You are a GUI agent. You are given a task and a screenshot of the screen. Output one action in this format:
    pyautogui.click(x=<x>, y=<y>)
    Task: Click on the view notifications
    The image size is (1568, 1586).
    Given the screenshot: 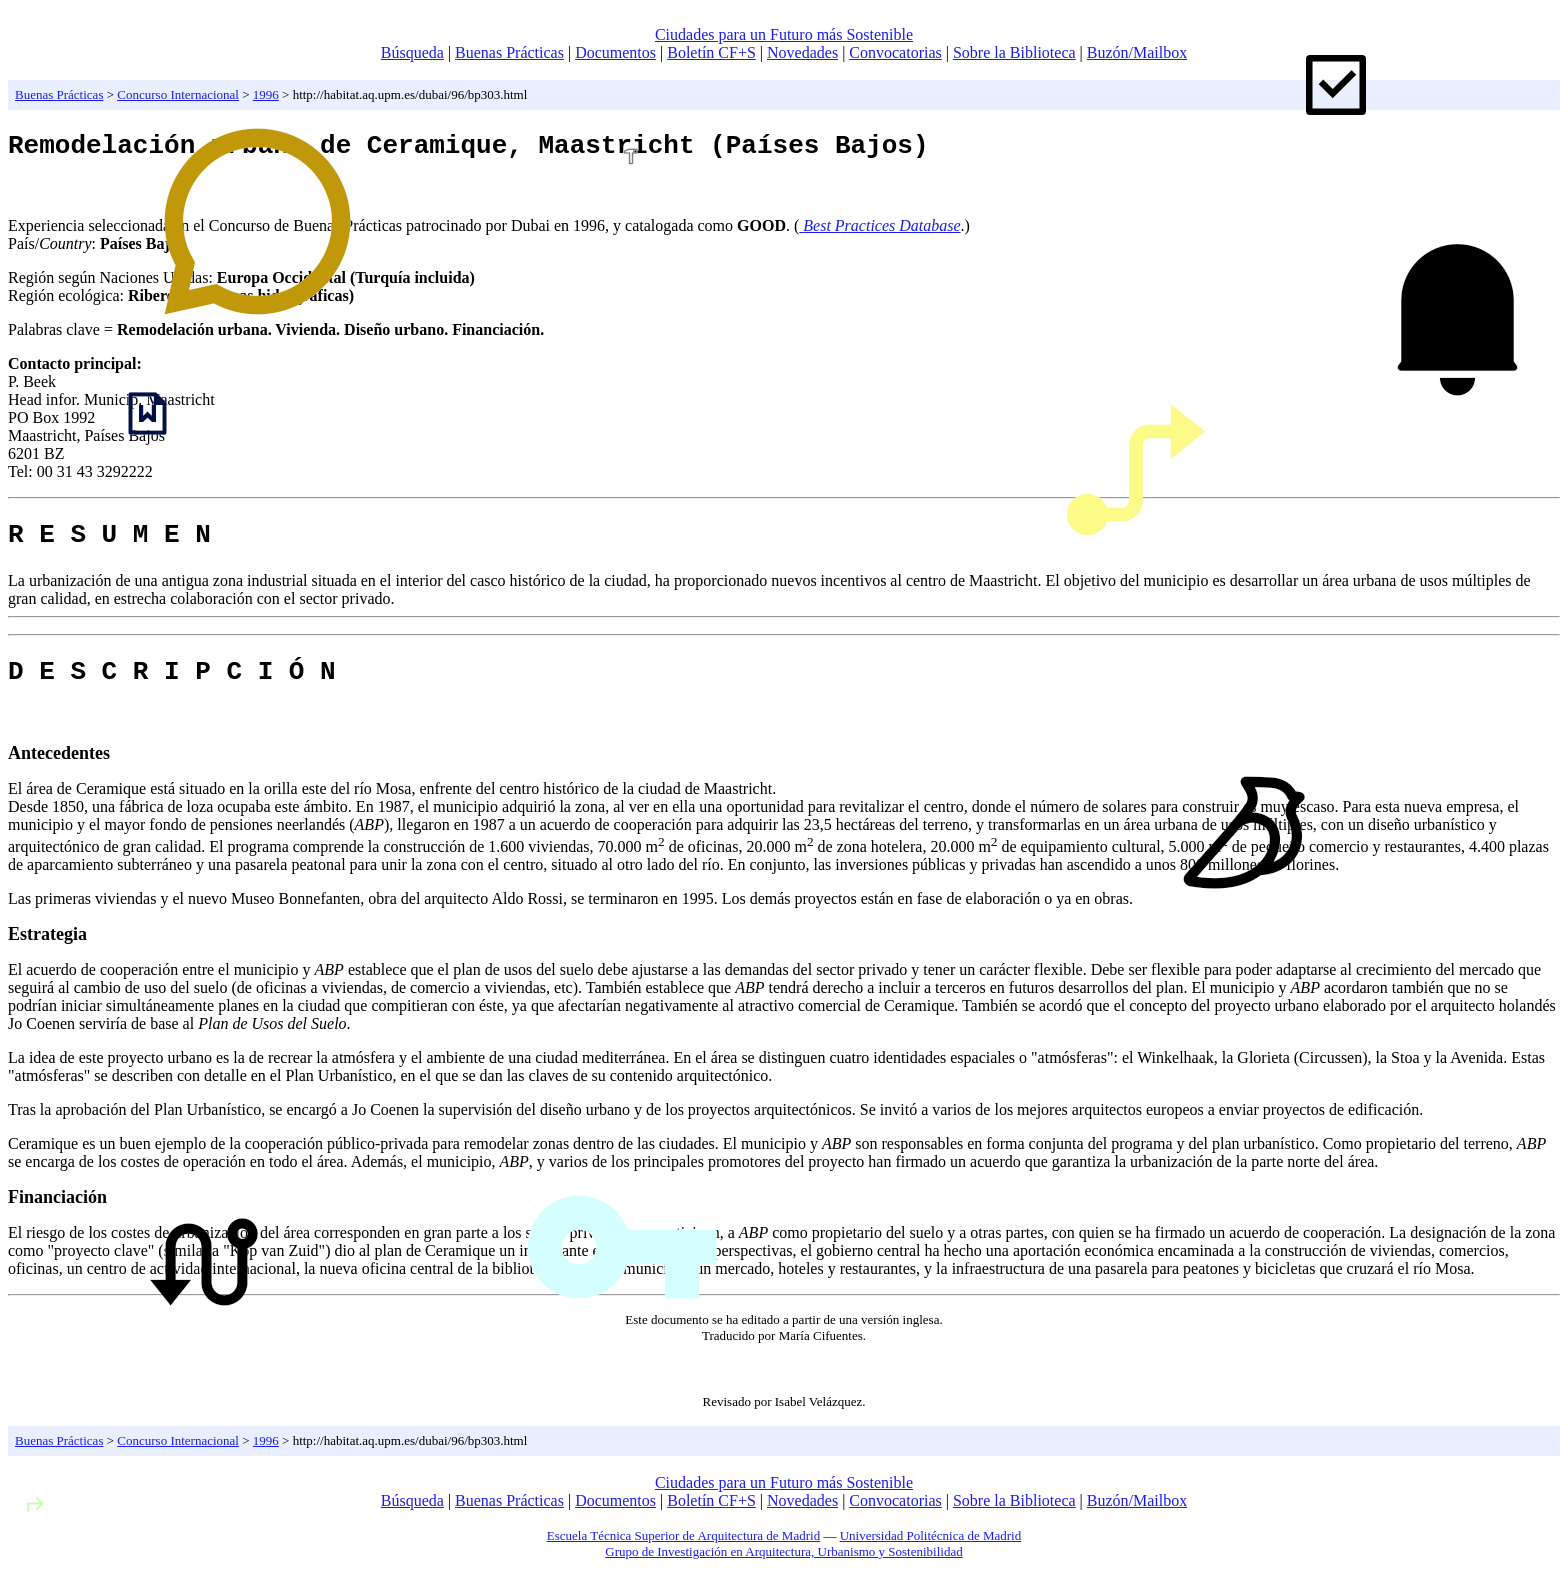 What is the action you would take?
    pyautogui.click(x=1457, y=314)
    